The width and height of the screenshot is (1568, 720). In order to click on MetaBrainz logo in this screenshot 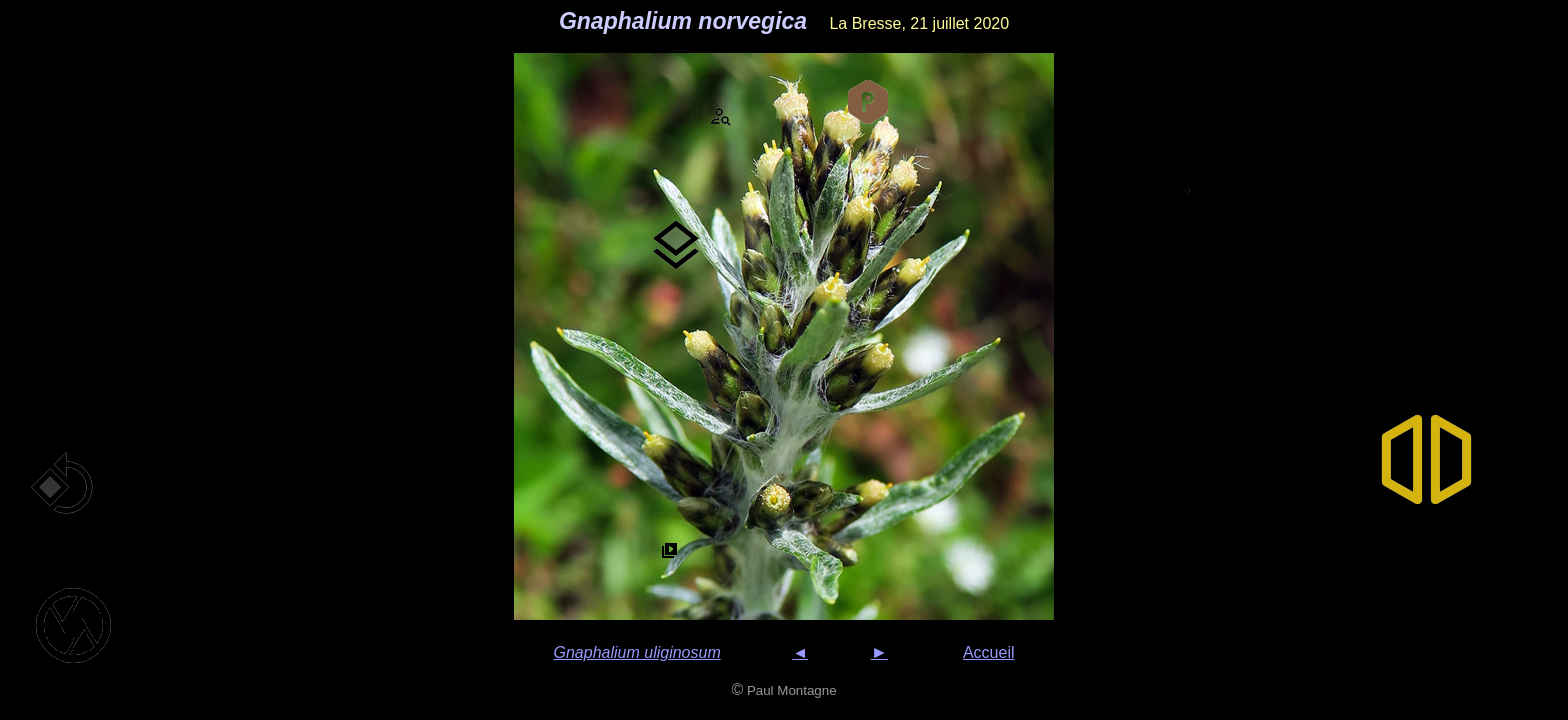, I will do `click(1426, 459)`.